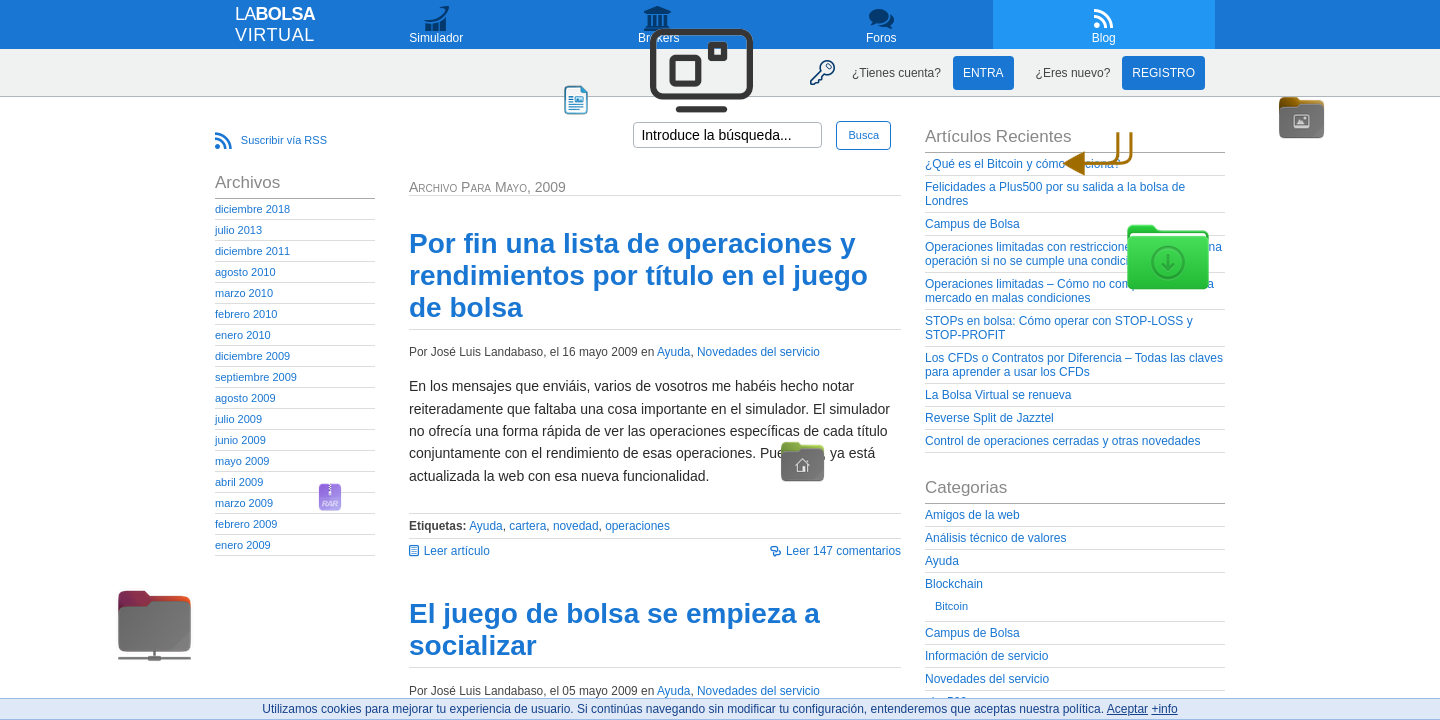 This screenshot has width=1440, height=720. What do you see at coordinates (330, 497) in the screenshot?
I see `a compressed RAR archive file` at bounding box center [330, 497].